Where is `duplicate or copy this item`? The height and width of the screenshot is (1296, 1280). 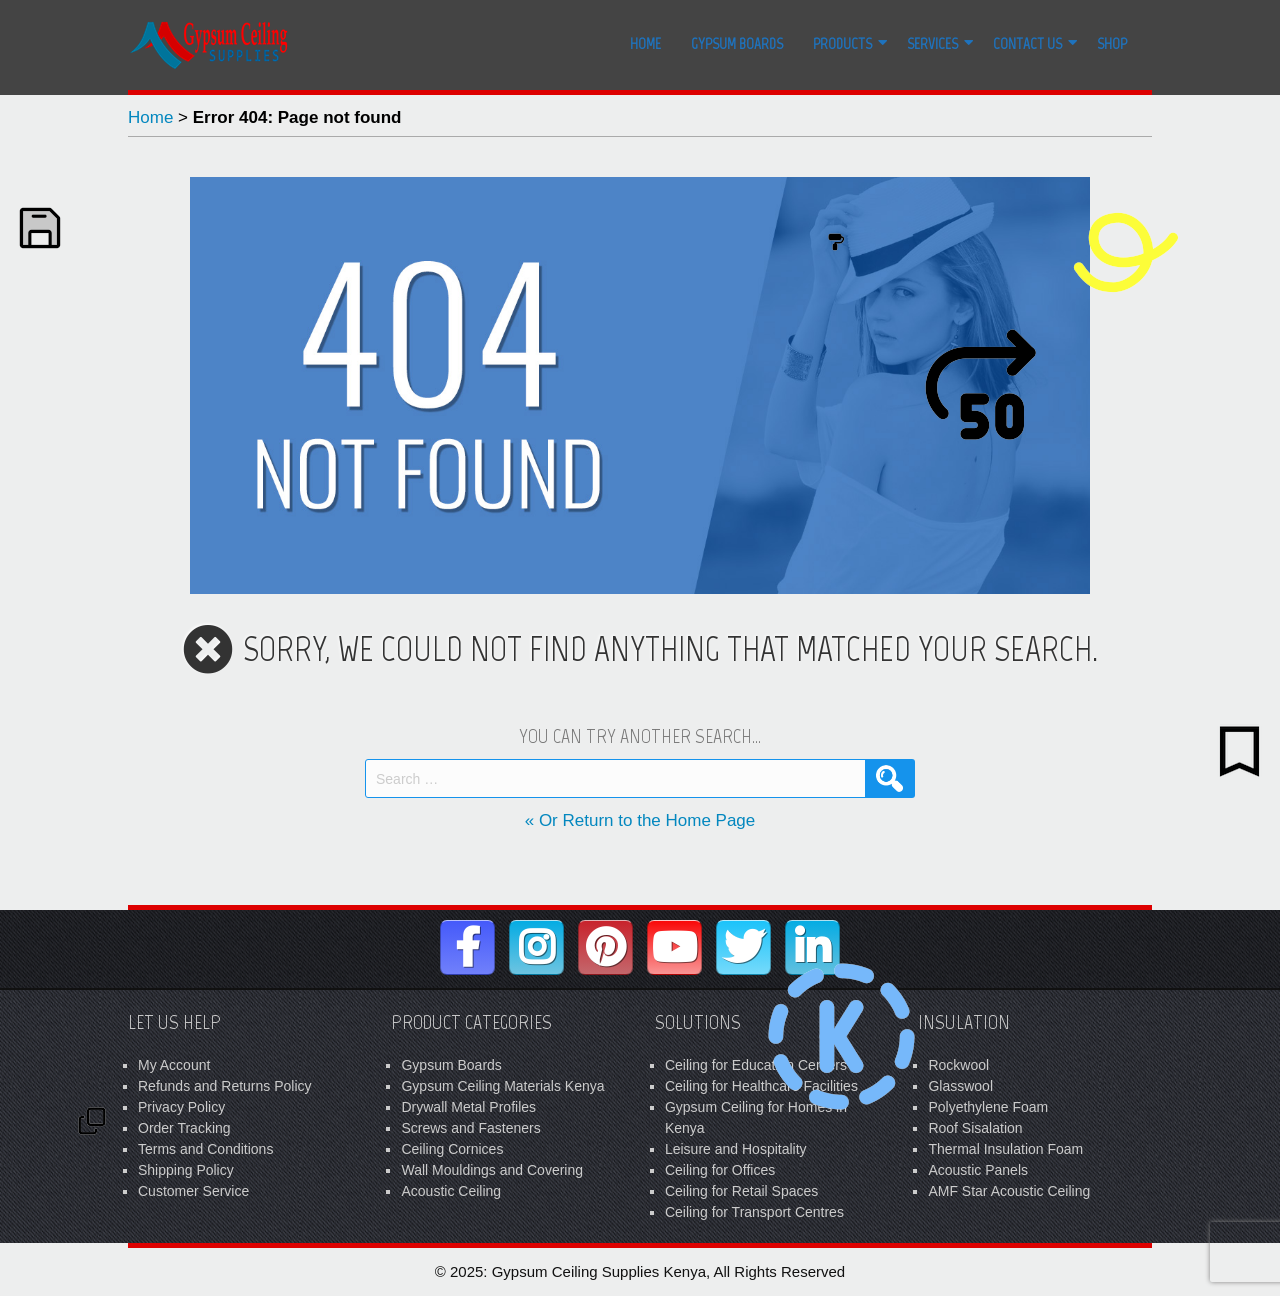
duplicate or copy this item is located at coordinates (92, 1121).